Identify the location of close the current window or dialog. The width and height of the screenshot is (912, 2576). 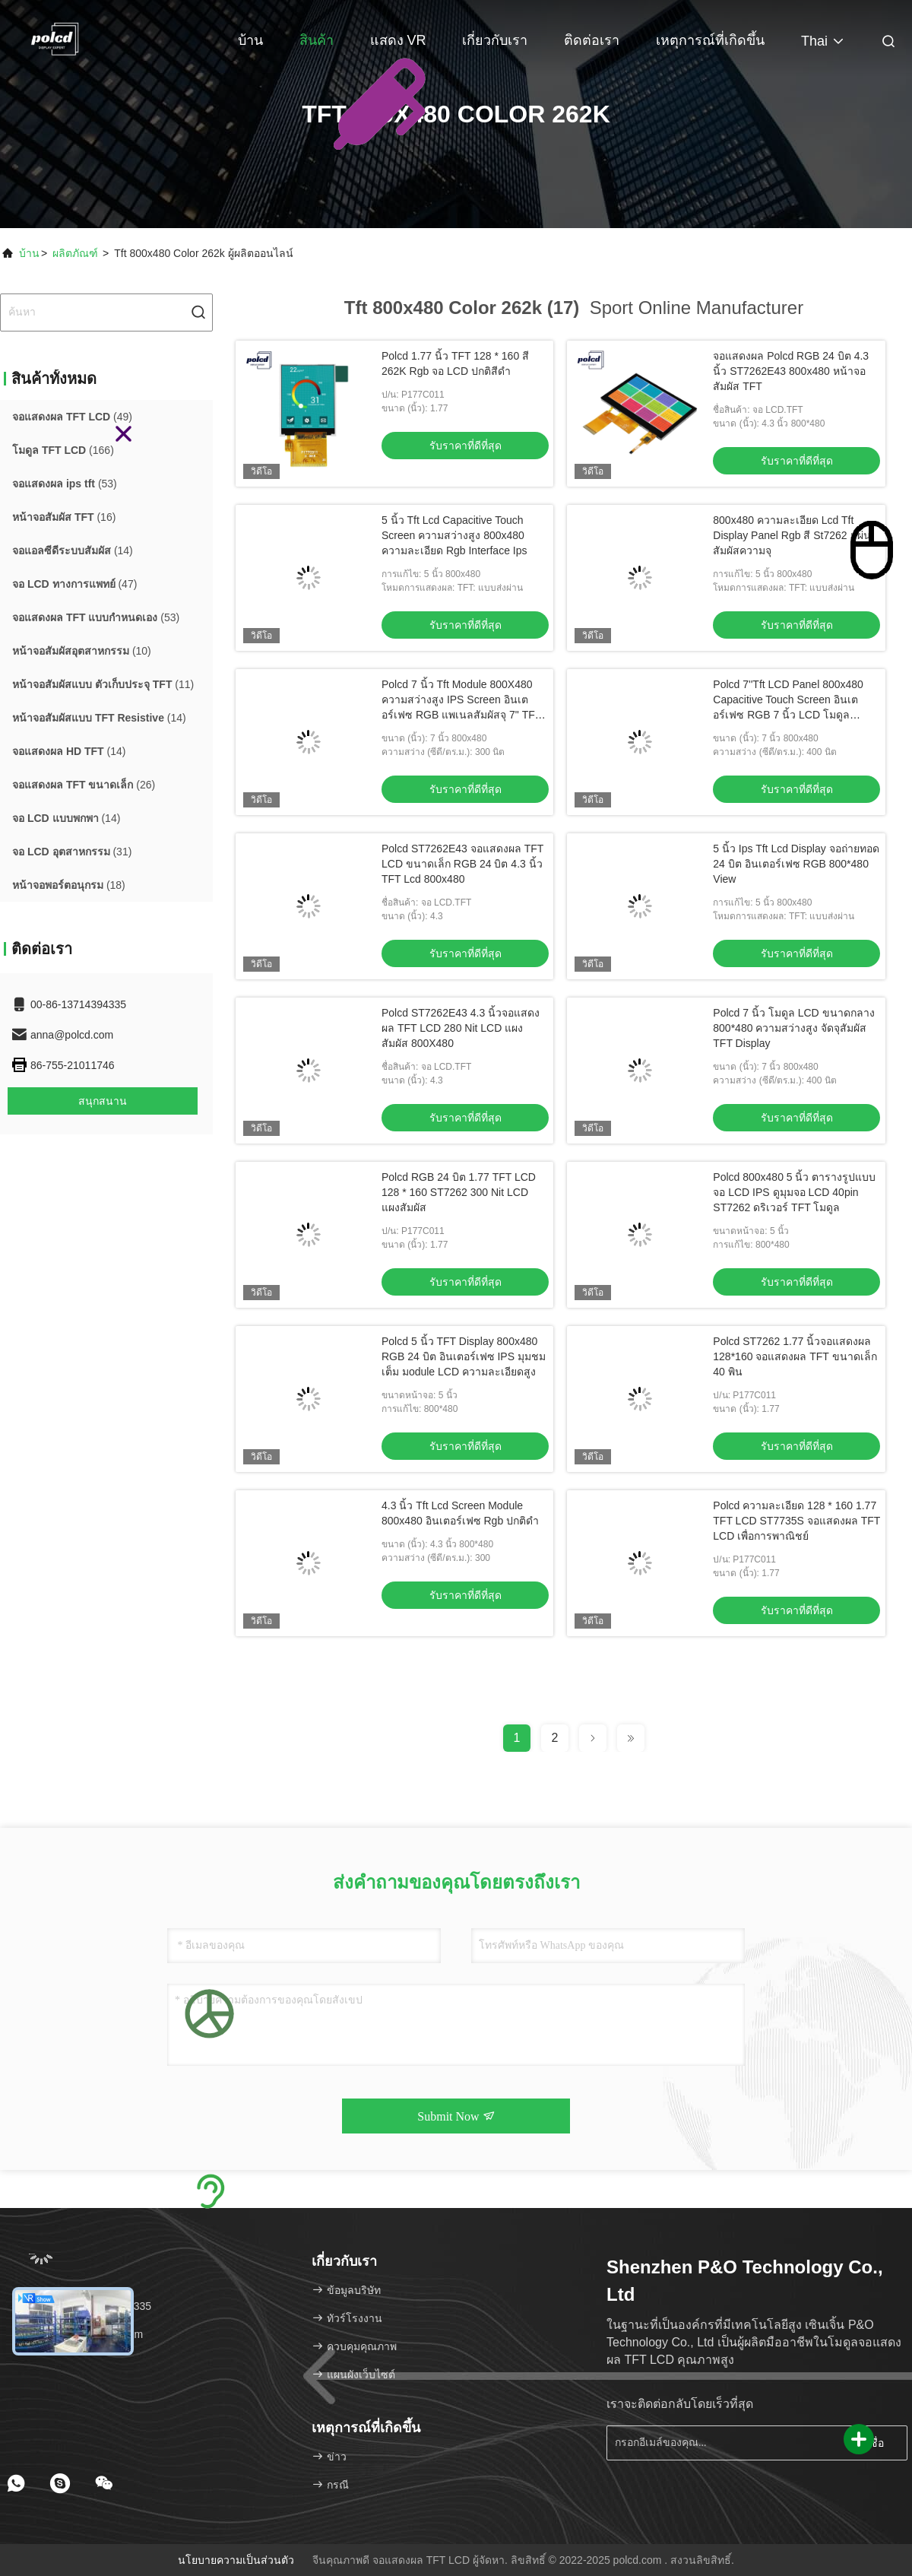
(123, 433).